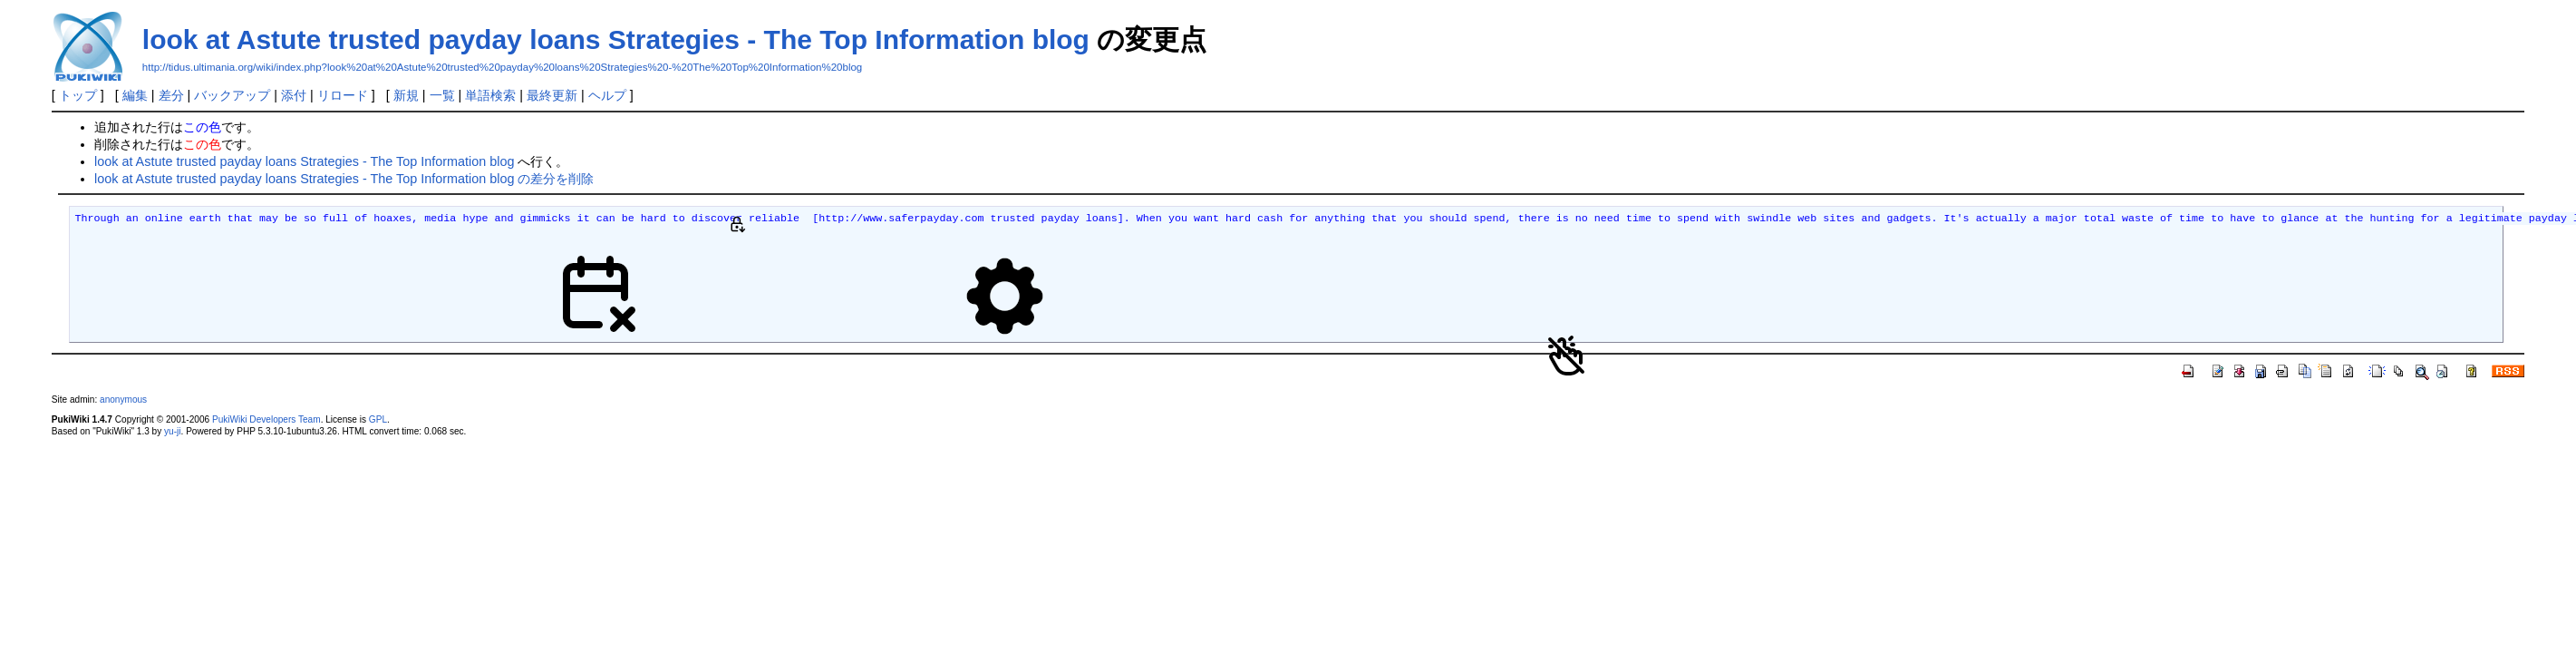 Image resolution: width=2576 pixels, height=653 pixels. Describe the element at coordinates (1004, 296) in the screenshot. I see `access settings or preferences` at that location.